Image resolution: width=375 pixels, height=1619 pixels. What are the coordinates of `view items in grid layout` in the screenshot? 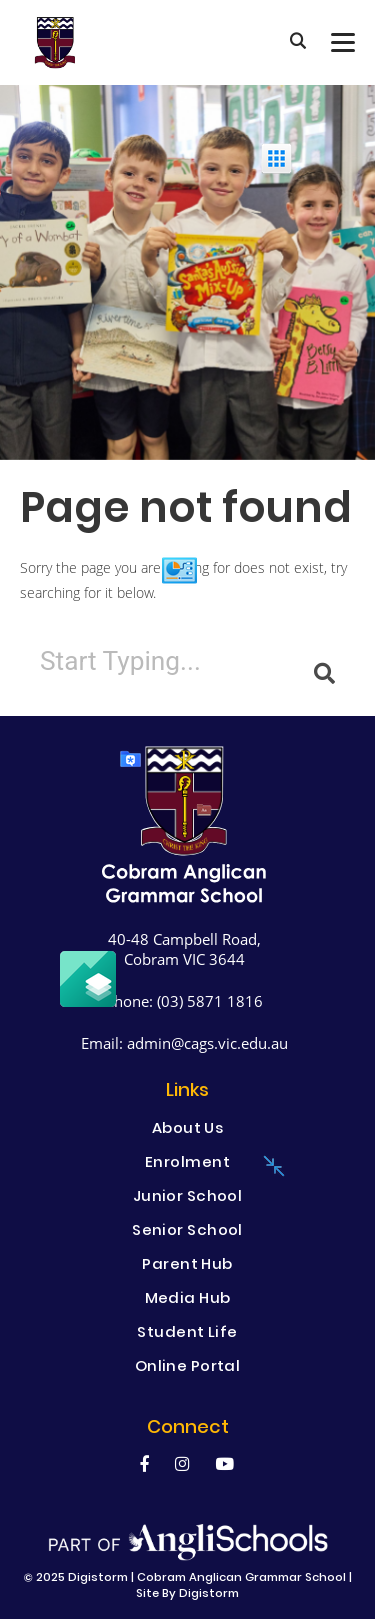 It's located at (276, 158).